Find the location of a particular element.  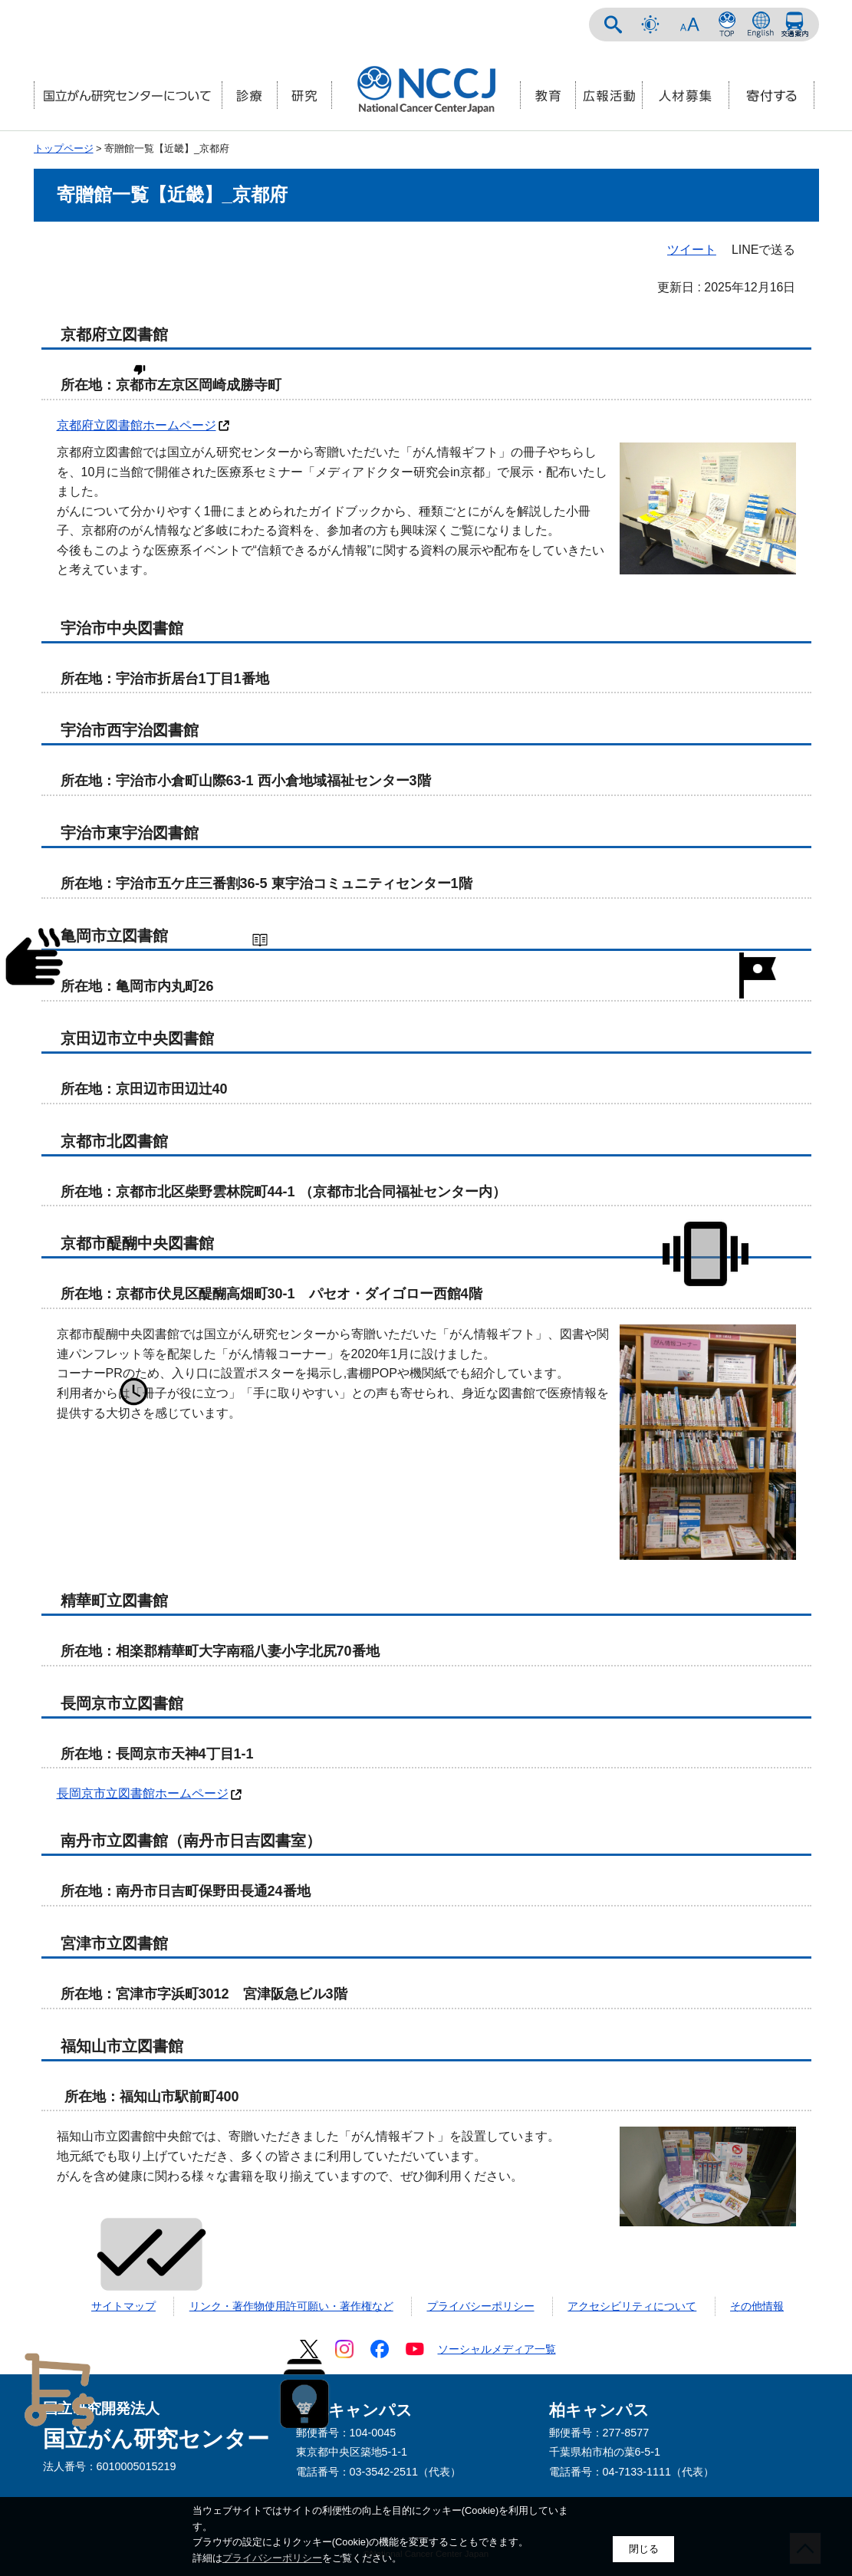

dislike or downvote content is located at coordinates (140, 370).